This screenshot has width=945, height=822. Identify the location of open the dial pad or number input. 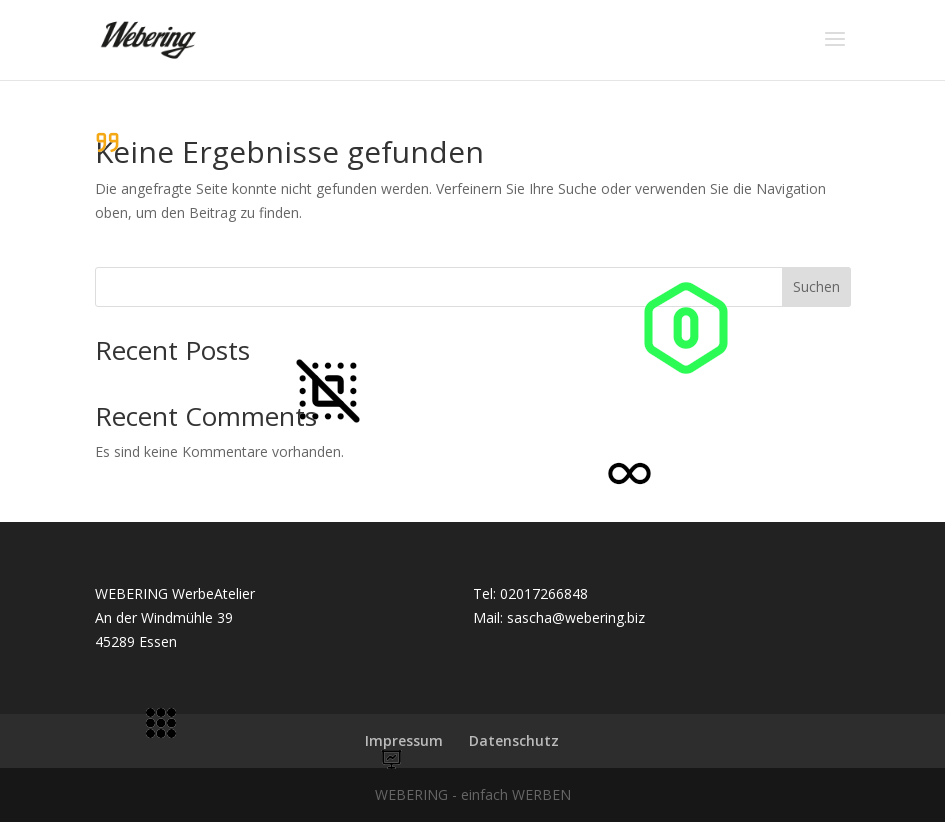
(161, 723).